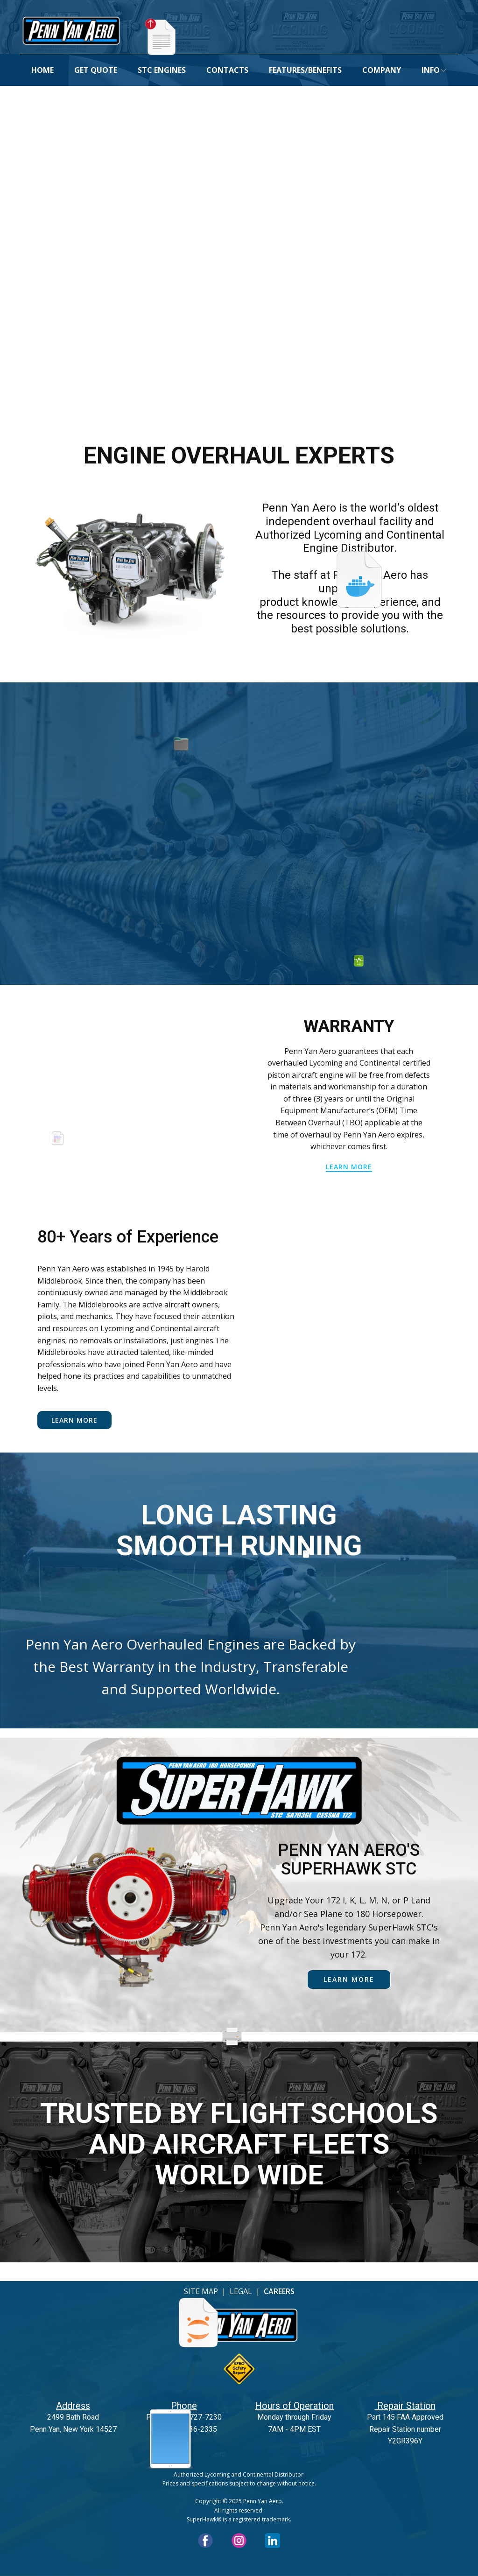  What do you see at coordinates (232, 2036) in the screenshot?
I see `access printer settings and options` at bounding box center [232, 2036].